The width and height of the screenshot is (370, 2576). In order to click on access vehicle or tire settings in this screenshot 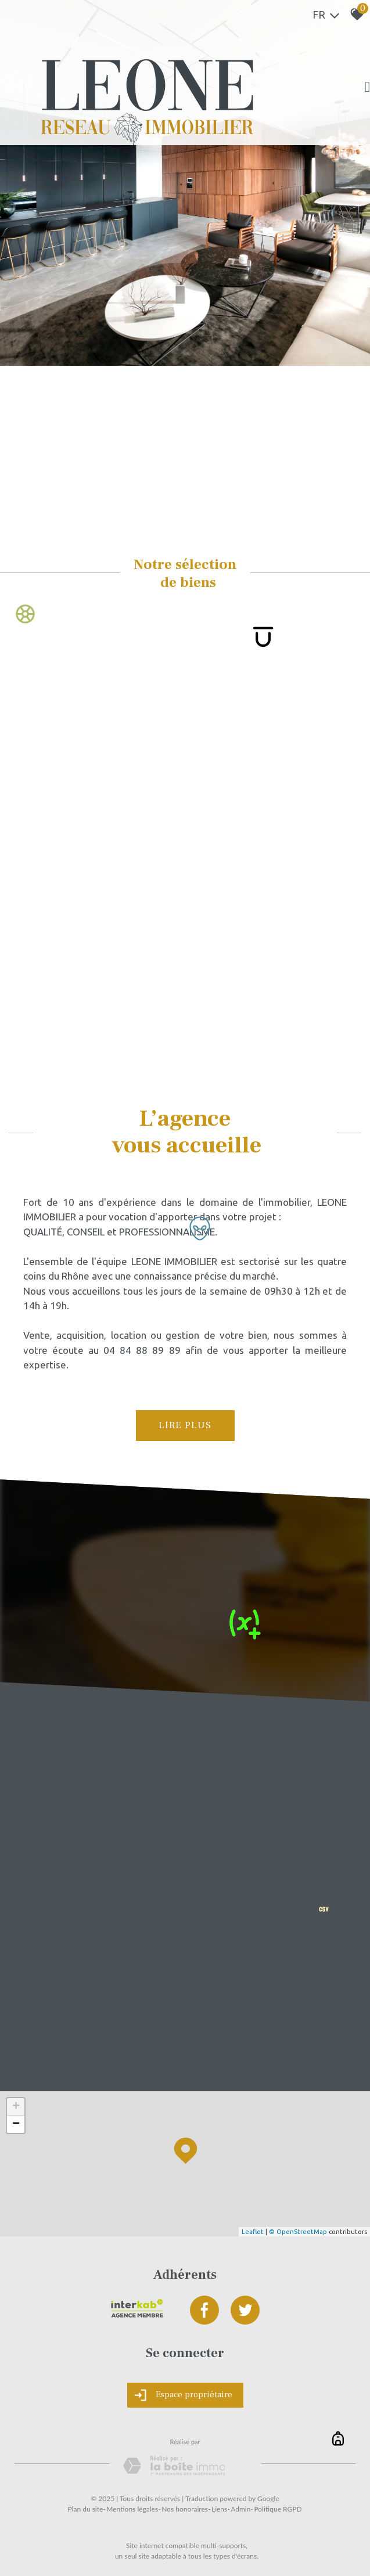, I will do `click(25, 614)`.